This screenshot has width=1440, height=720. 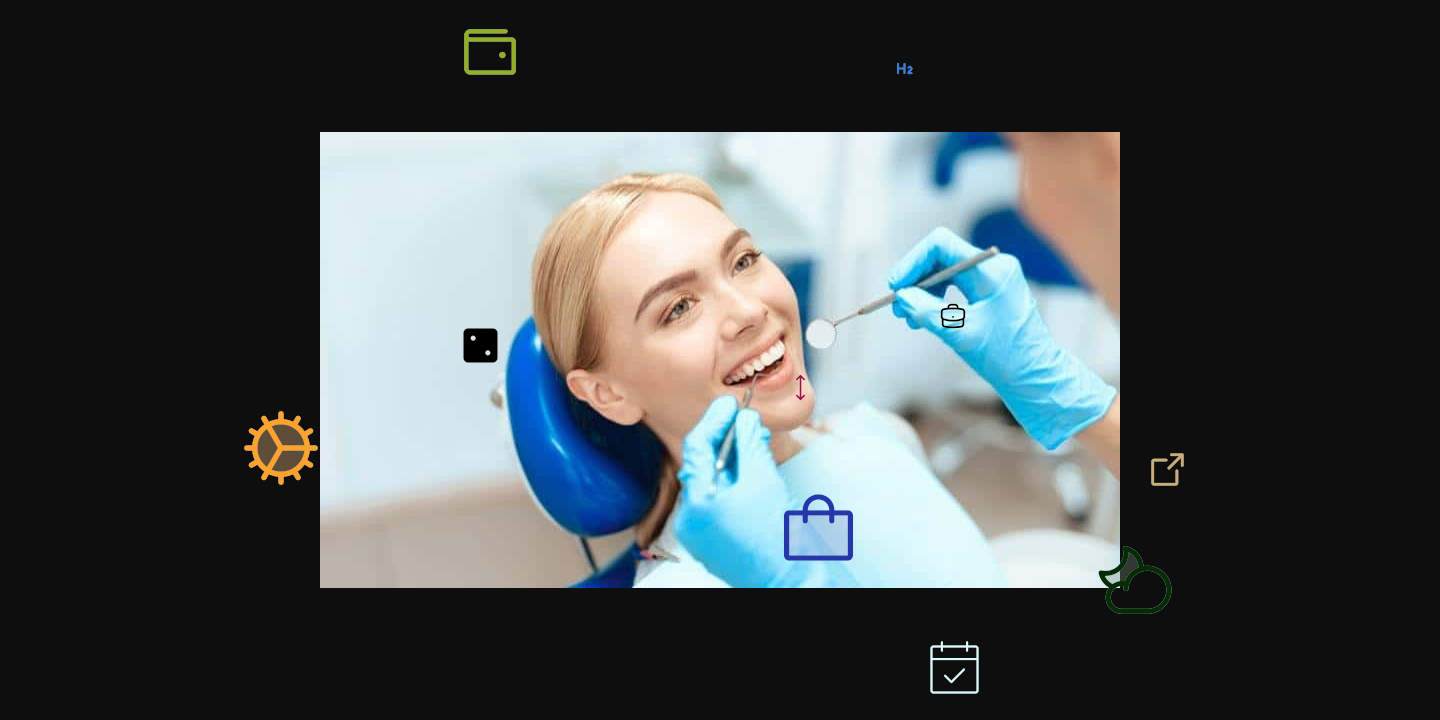 I want to click on indicates nighttime or evening weather conditions, so click(x=1133, y=583).